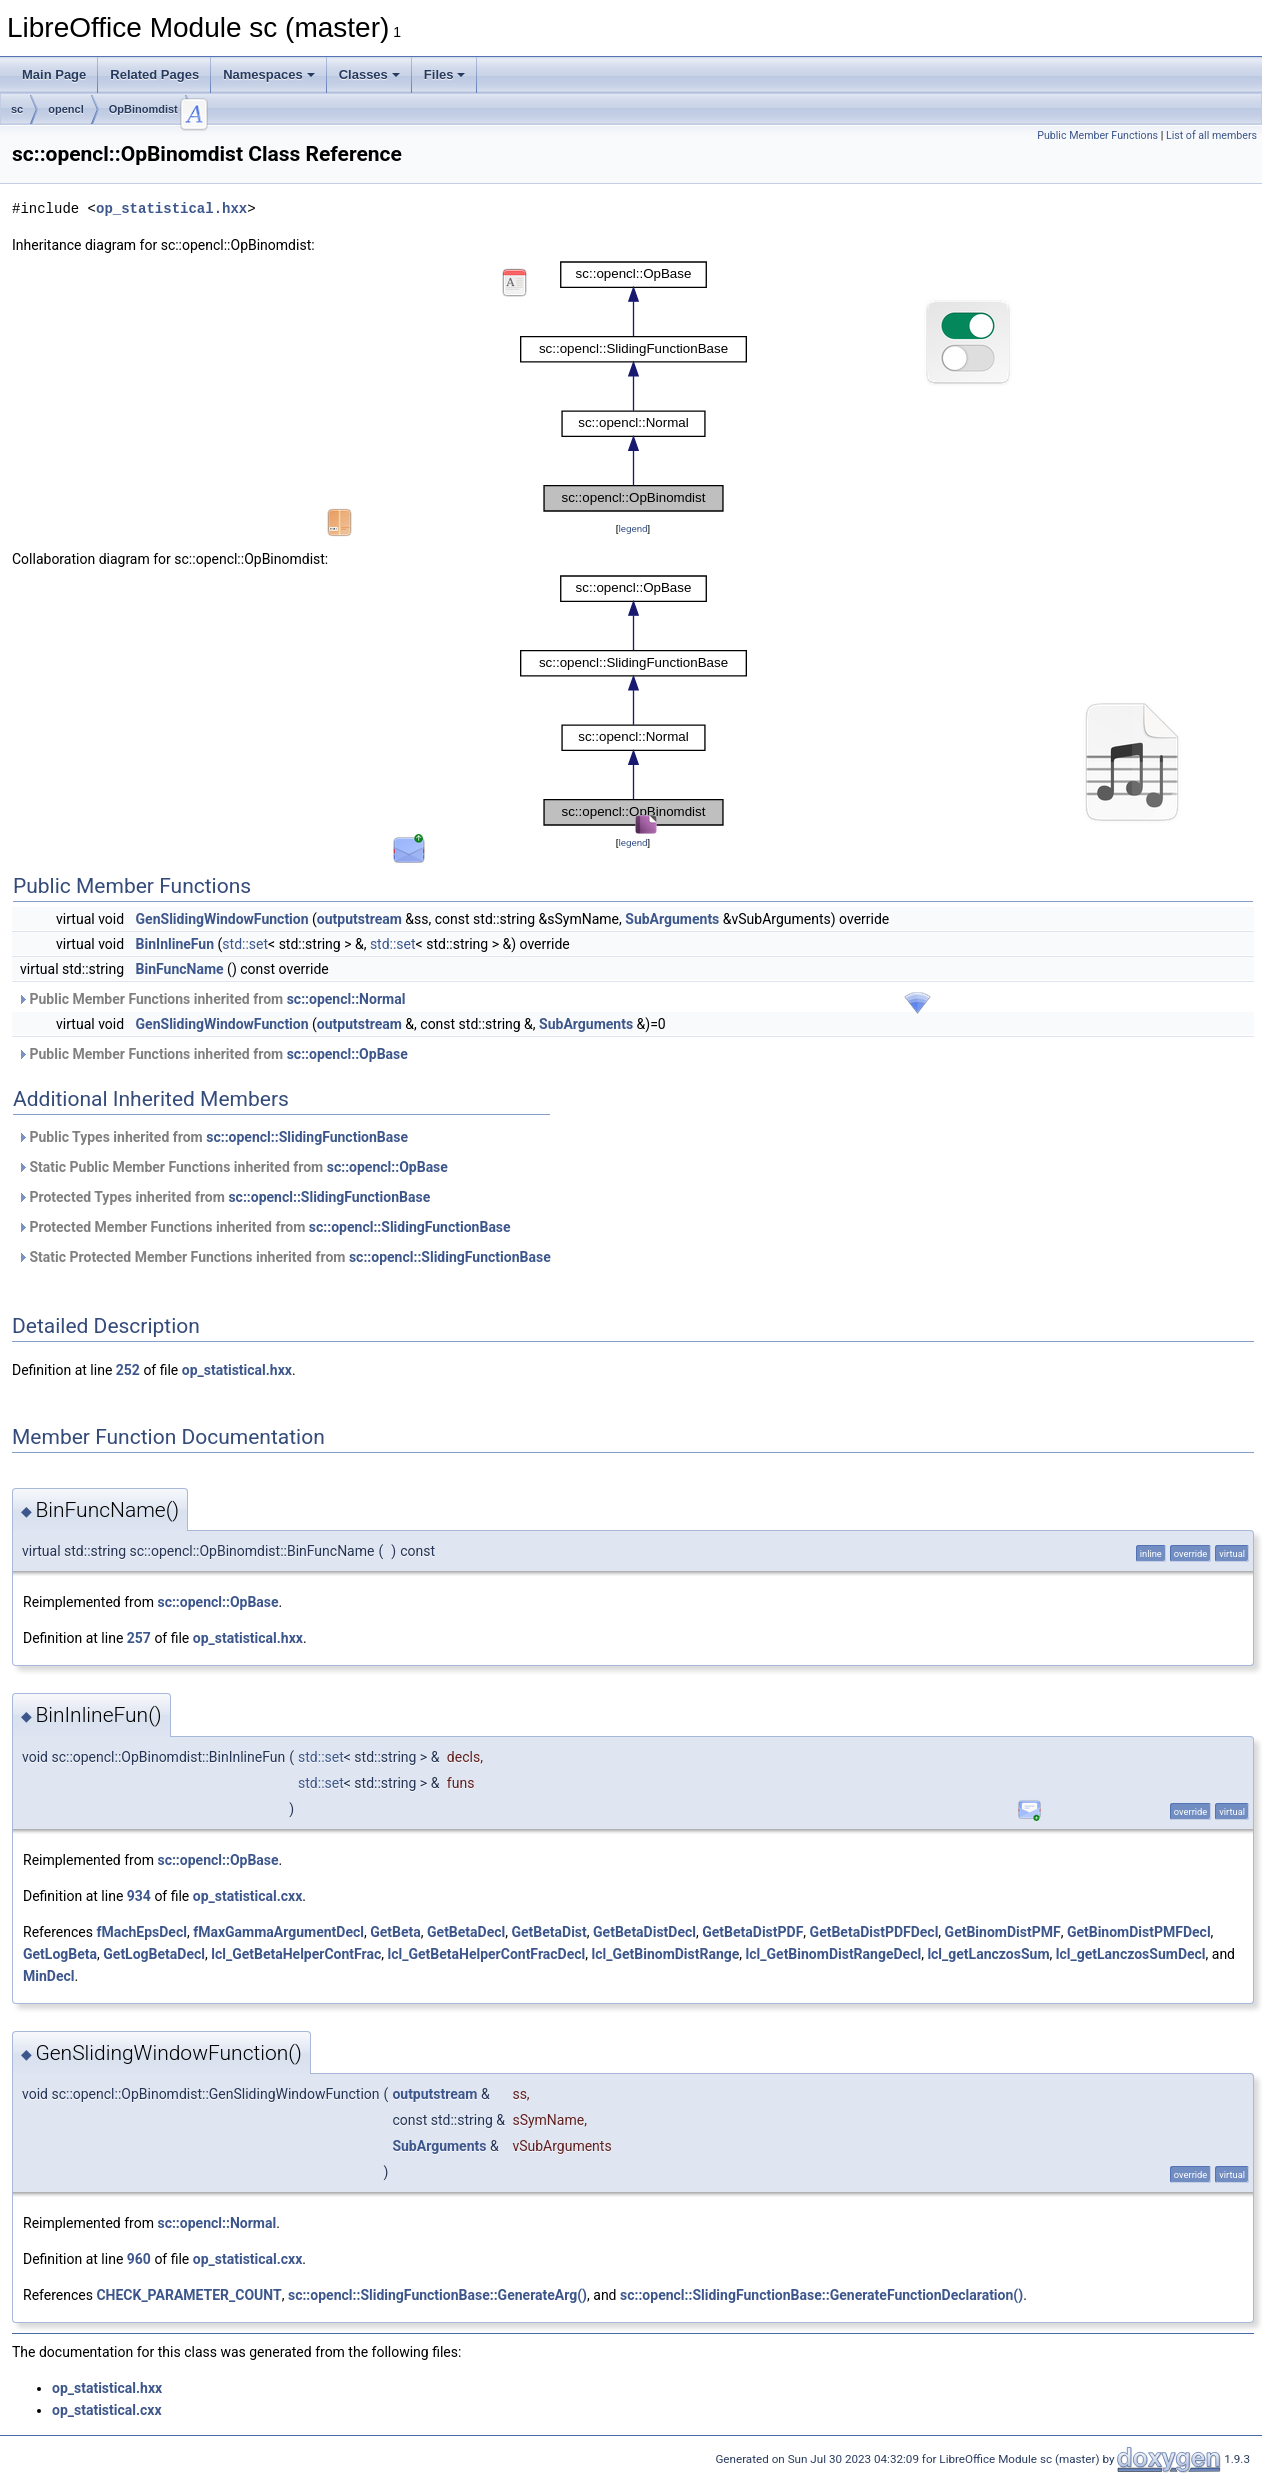  I want to click on indicates wireless network connection status, so click(917, 1002).